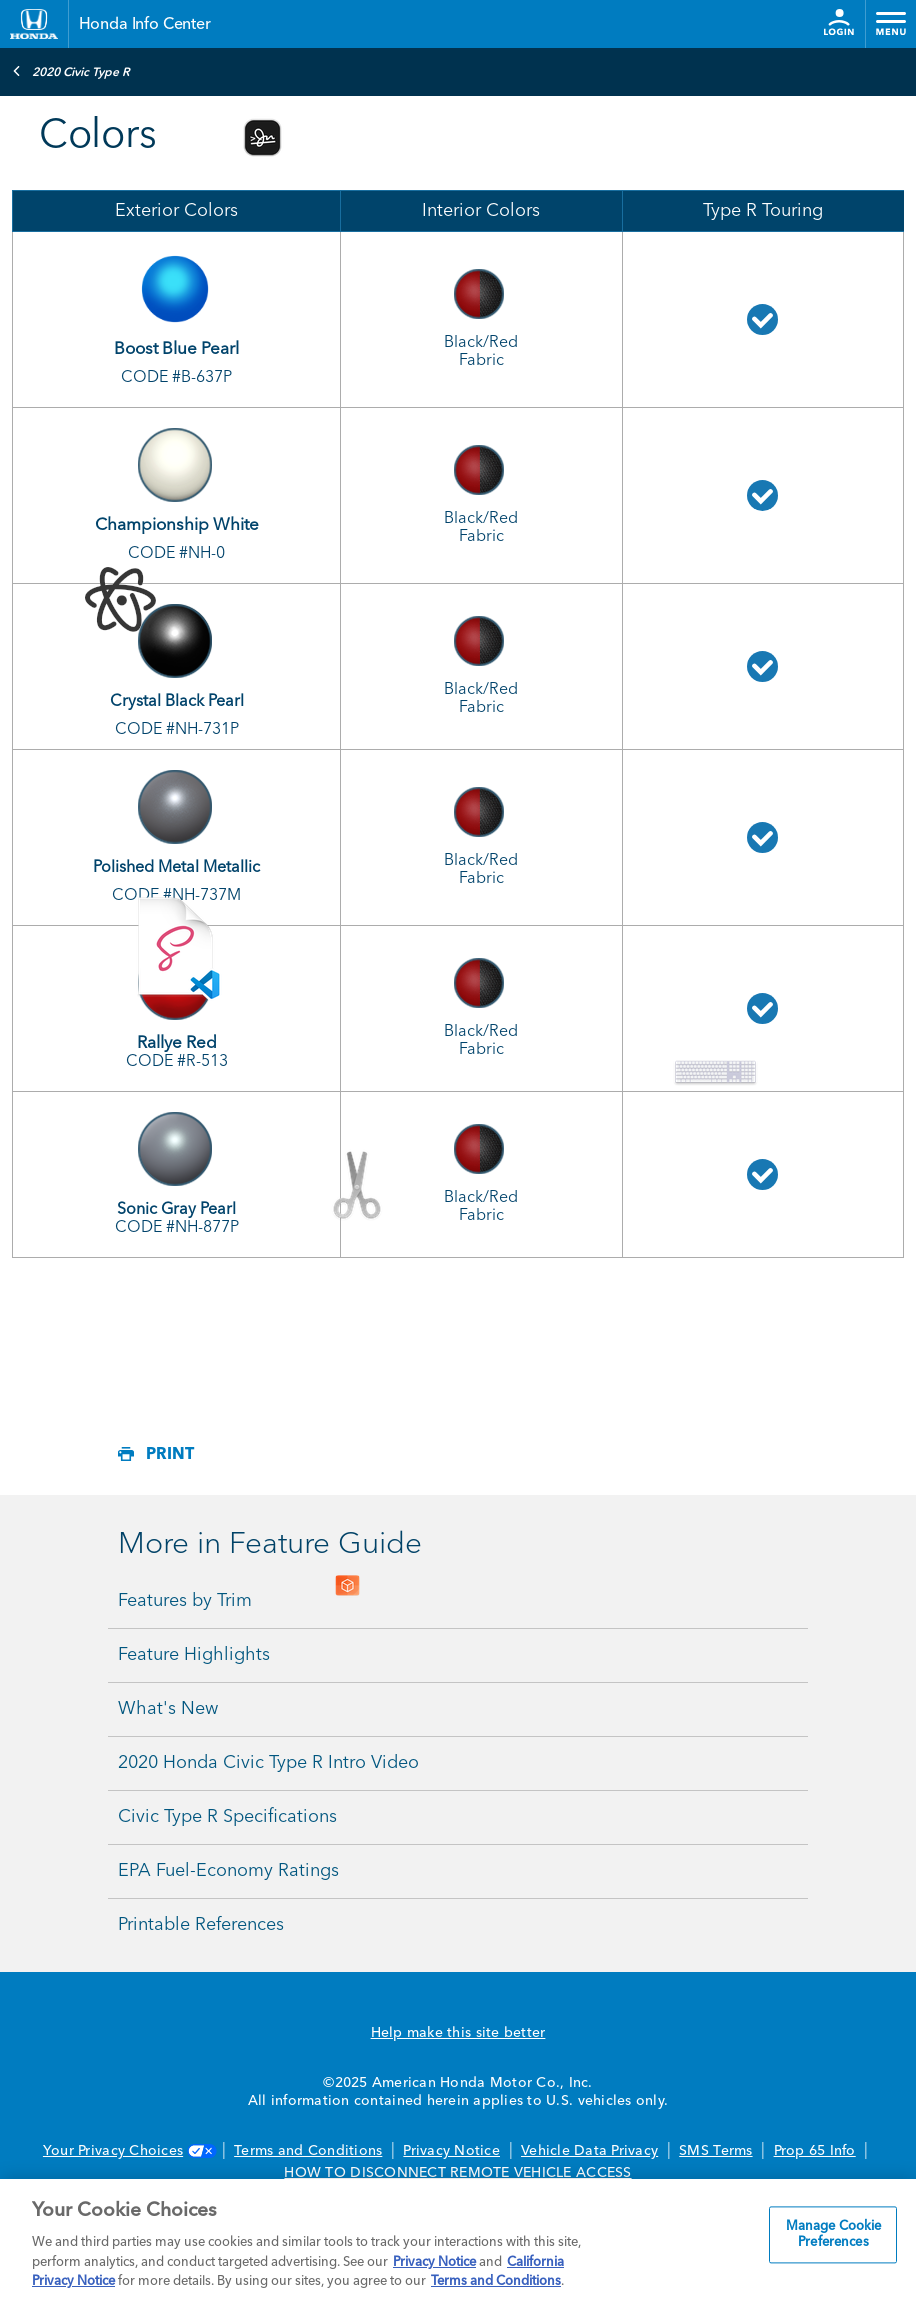  Describe the element at coordinates (175, 948) in the screenshot. I see `open a Sass stylesheet file in Visual Studio Code` at that location.